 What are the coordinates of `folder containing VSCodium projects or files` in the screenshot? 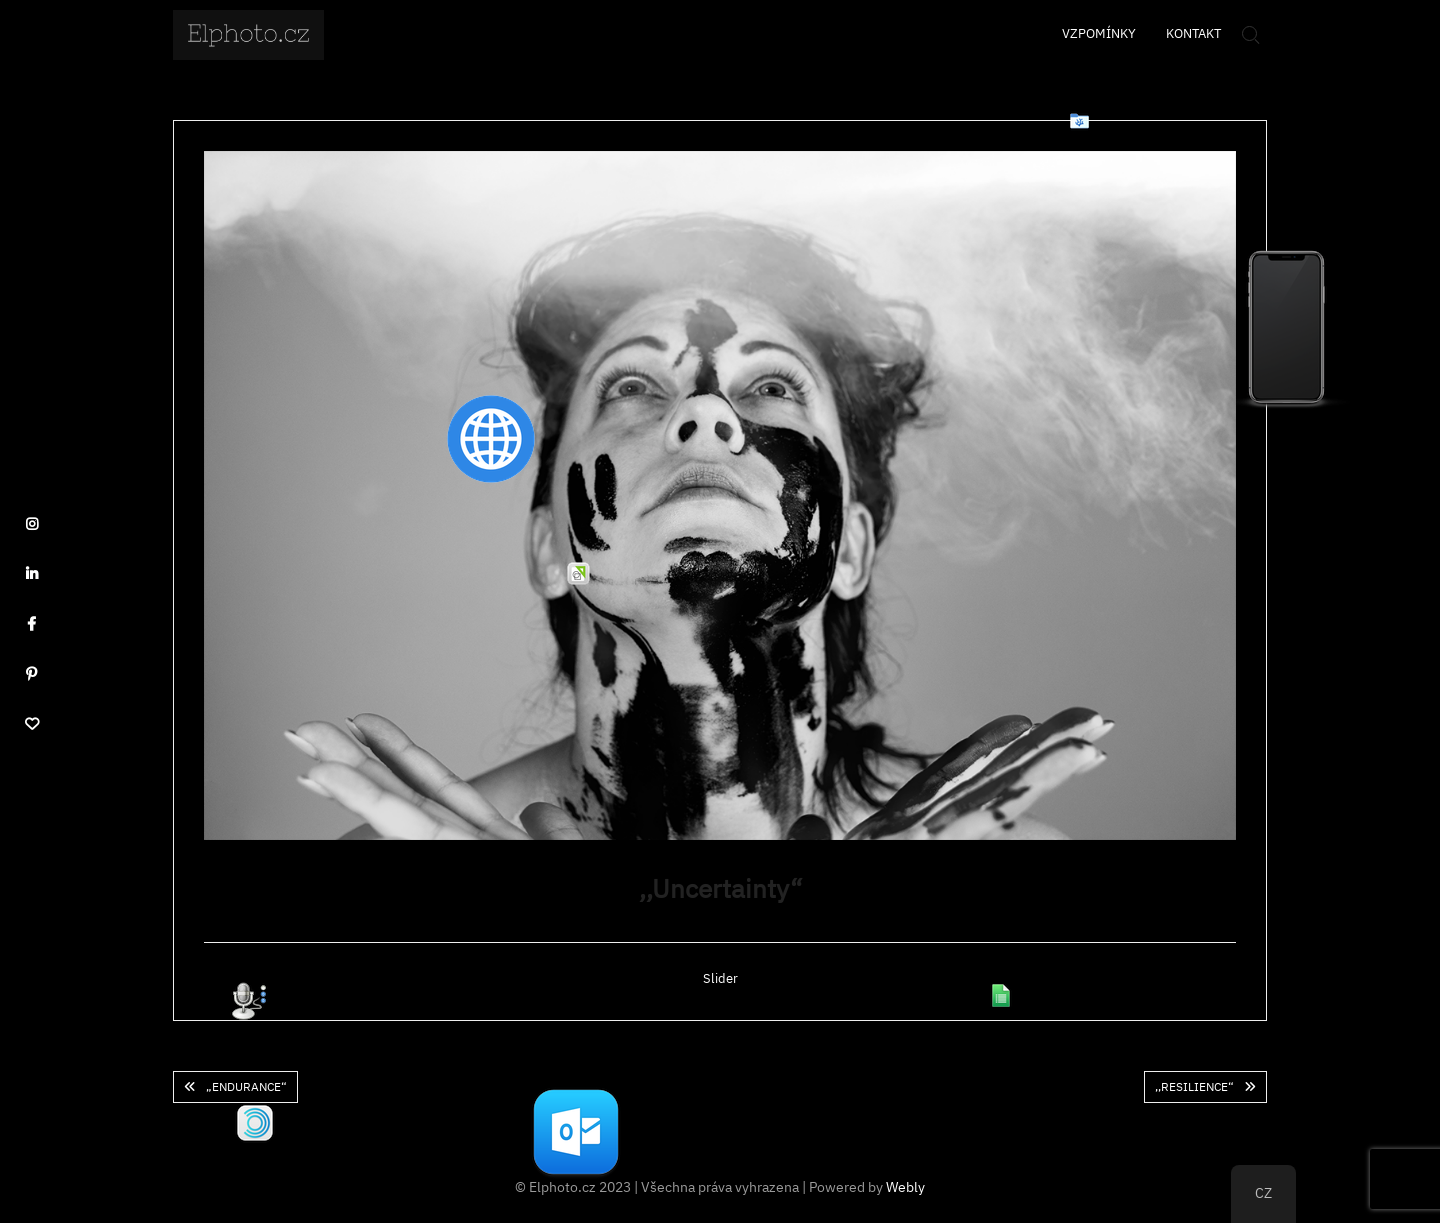 It's located at (1079, 121).